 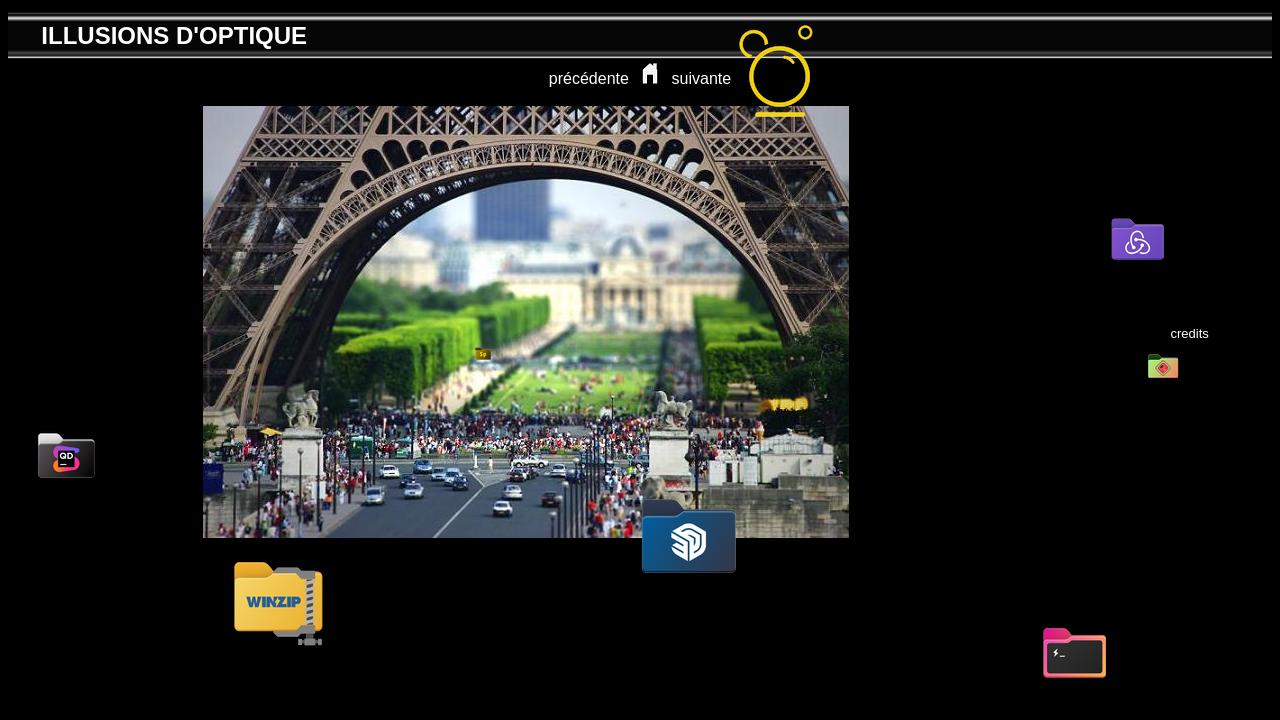 I want to click on open folder containing WinZip compressed files, so click(x=278, y=599).